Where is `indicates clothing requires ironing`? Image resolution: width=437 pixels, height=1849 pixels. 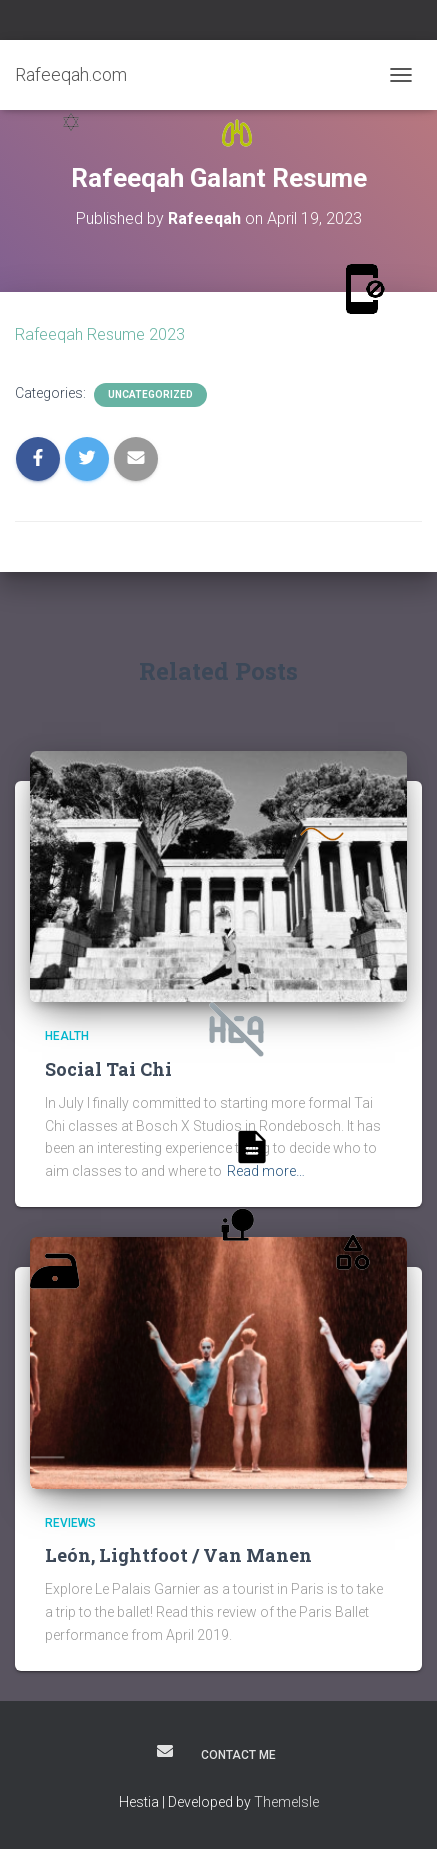
indicates clothing requires ironing is located at coordinates (55, 1271).